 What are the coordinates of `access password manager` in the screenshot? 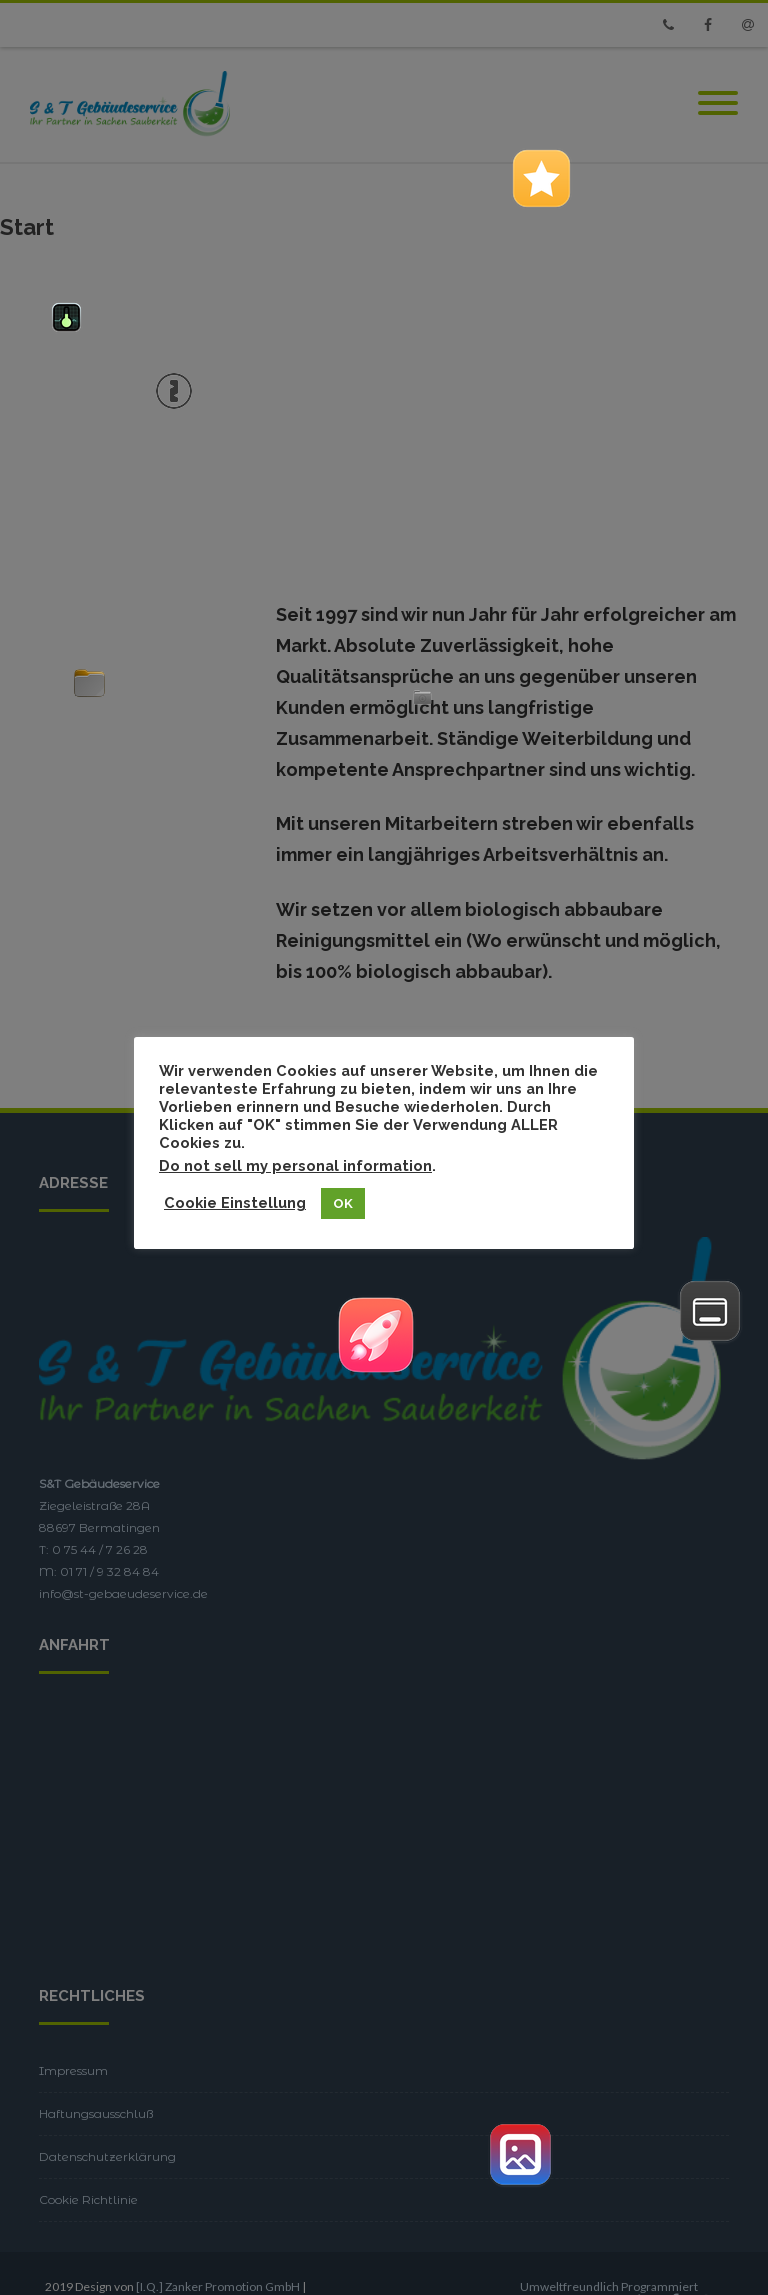 It's located at (174, 391).